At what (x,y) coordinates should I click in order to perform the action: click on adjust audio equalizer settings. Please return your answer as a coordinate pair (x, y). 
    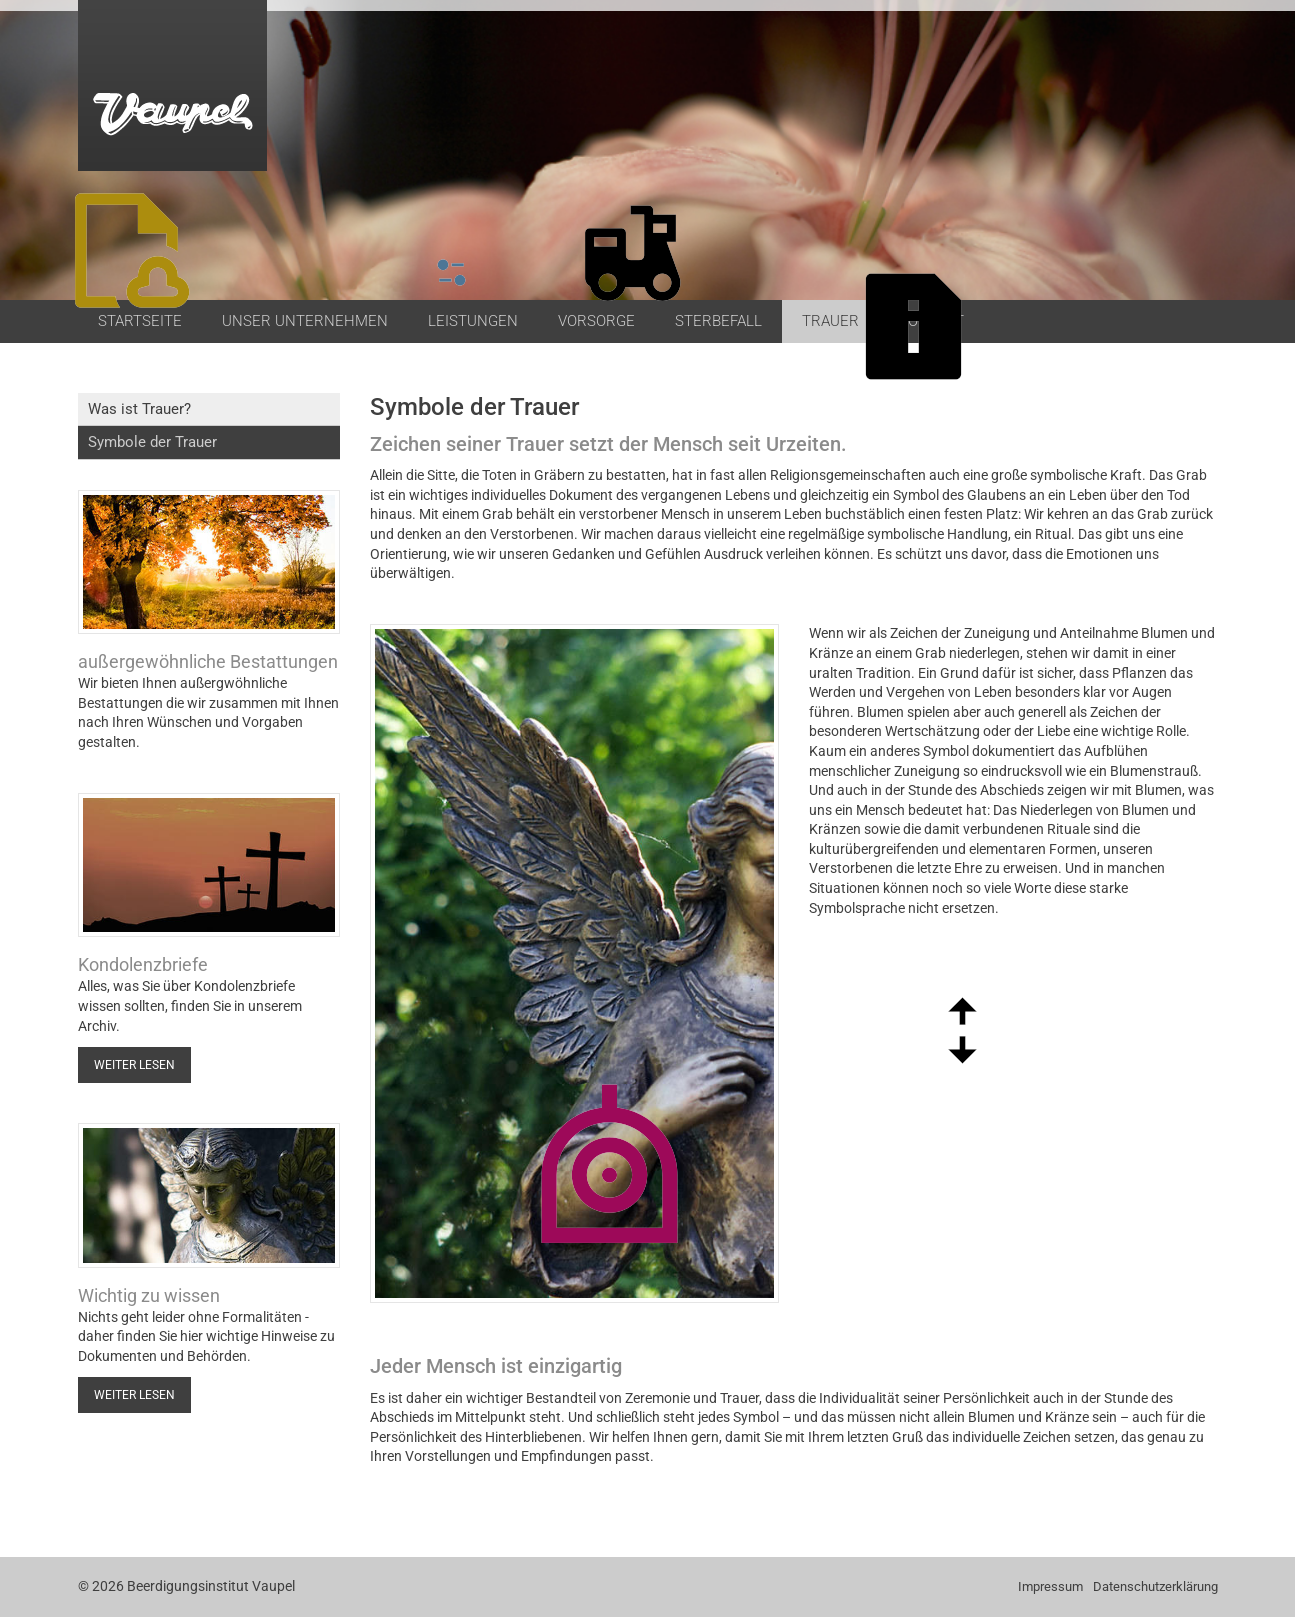
    Looking at the image, I should click on (451, 272).